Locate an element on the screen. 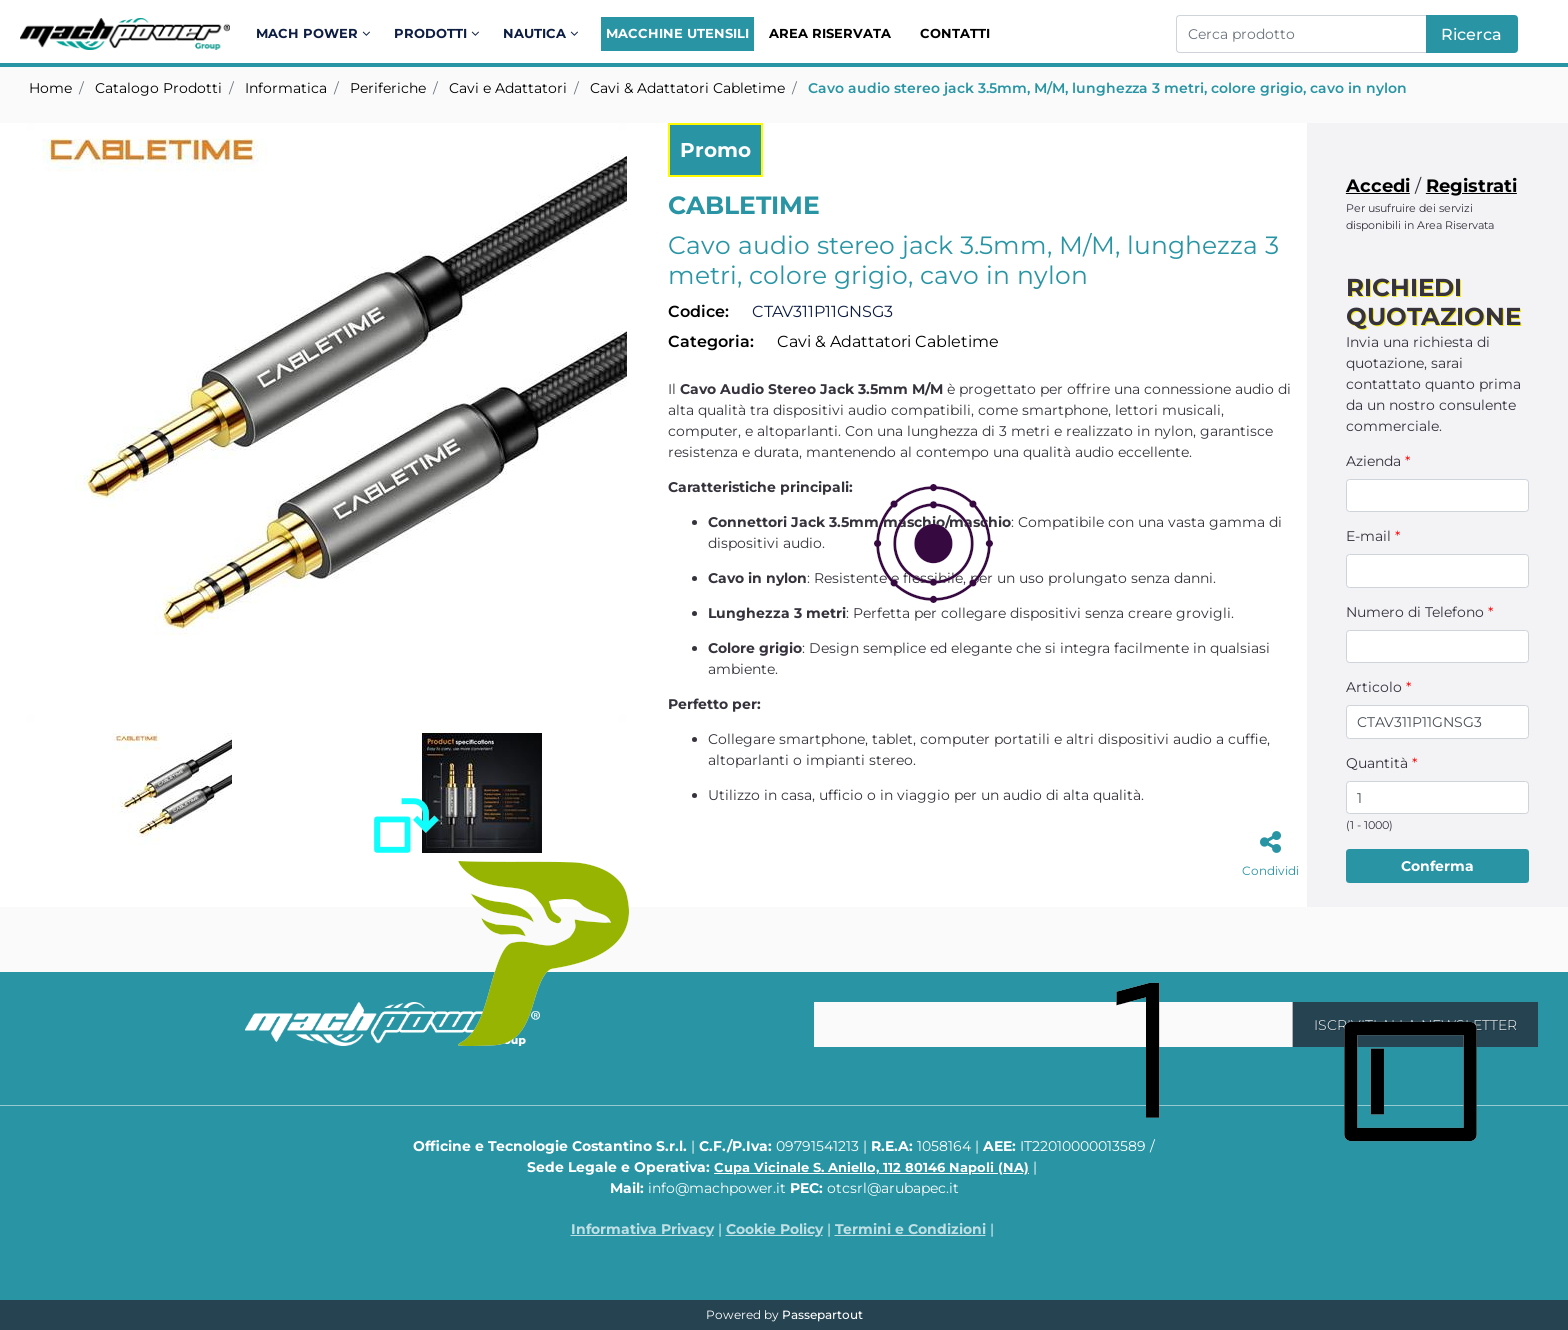 The image size is (1568, 1330). pelican static site generator logo is located at coordinates (543, 953).